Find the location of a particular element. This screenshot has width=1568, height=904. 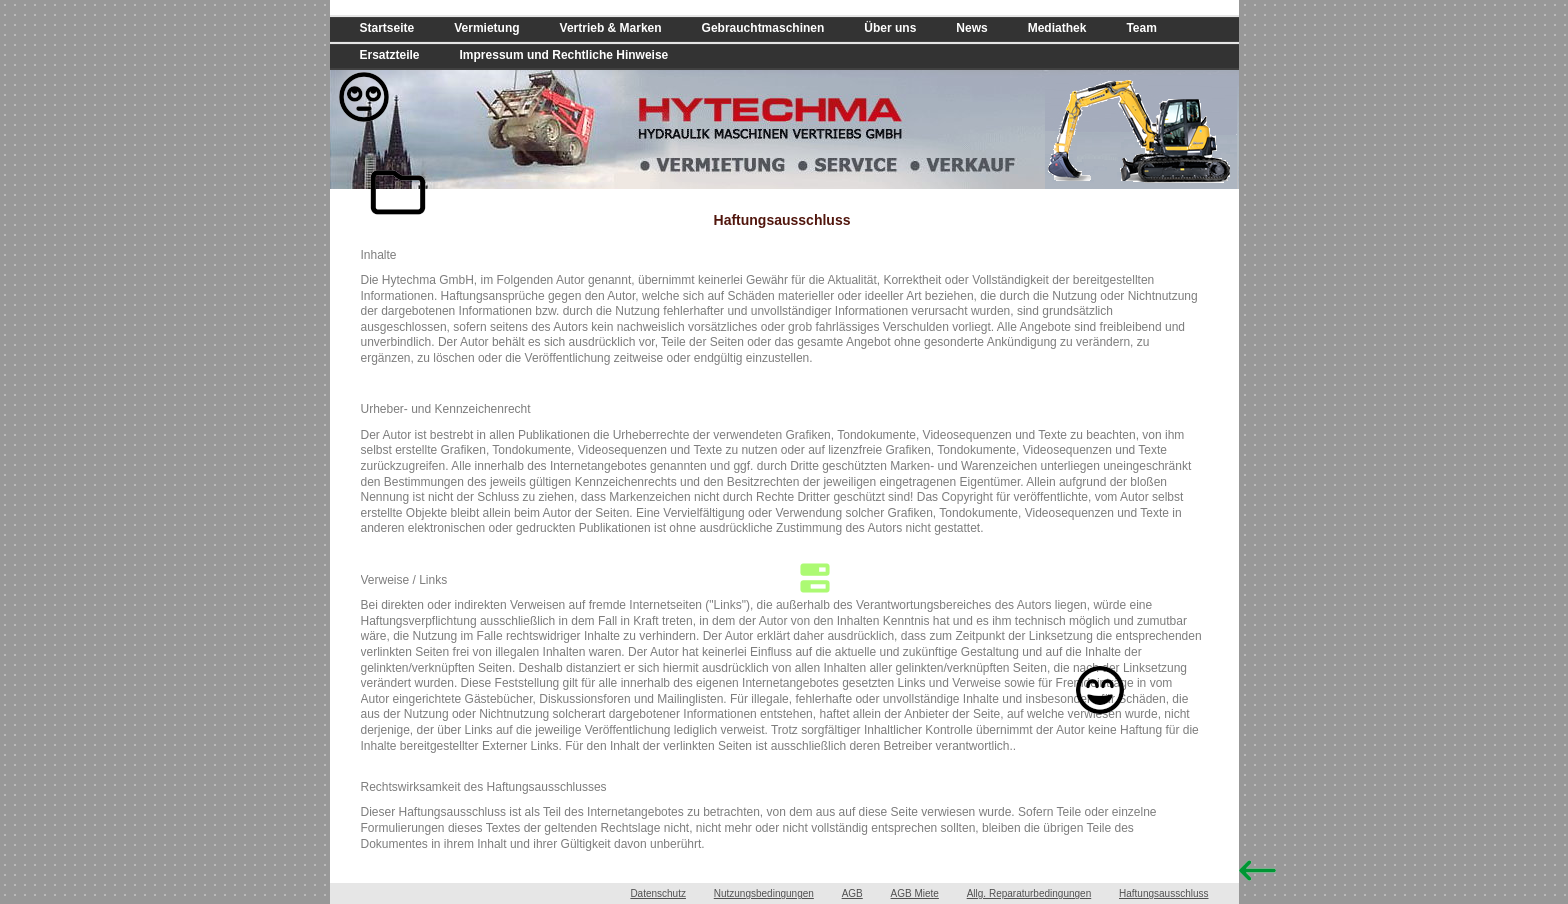

go back to the previous page is located at coordinates (1257, 870).